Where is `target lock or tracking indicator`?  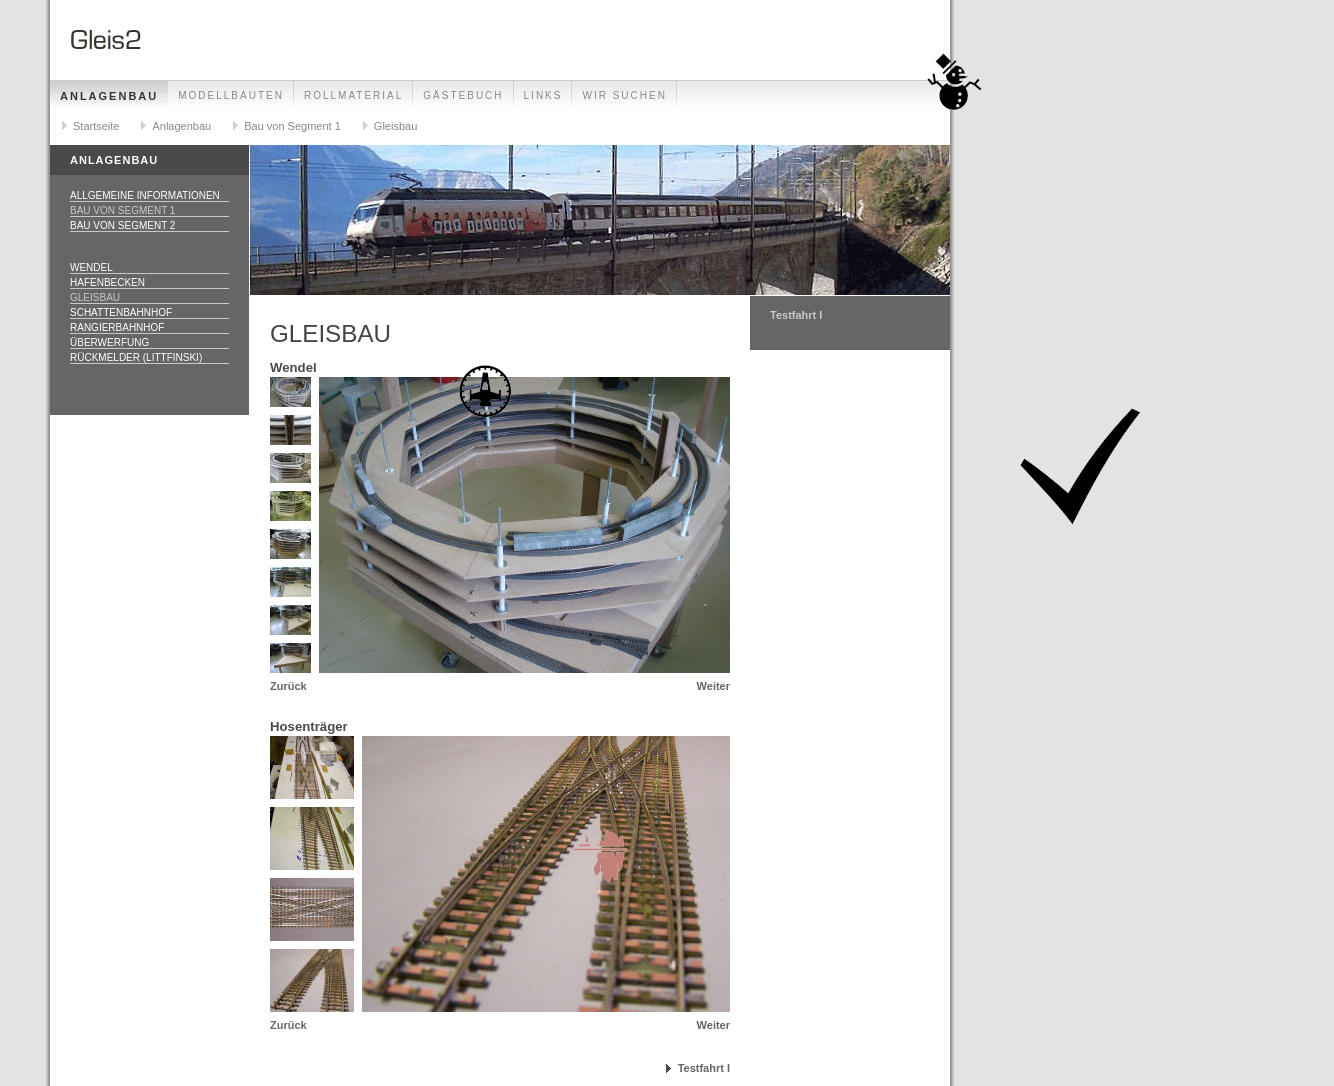 target lock or tracking indicator is located at coordinates (485, 391).